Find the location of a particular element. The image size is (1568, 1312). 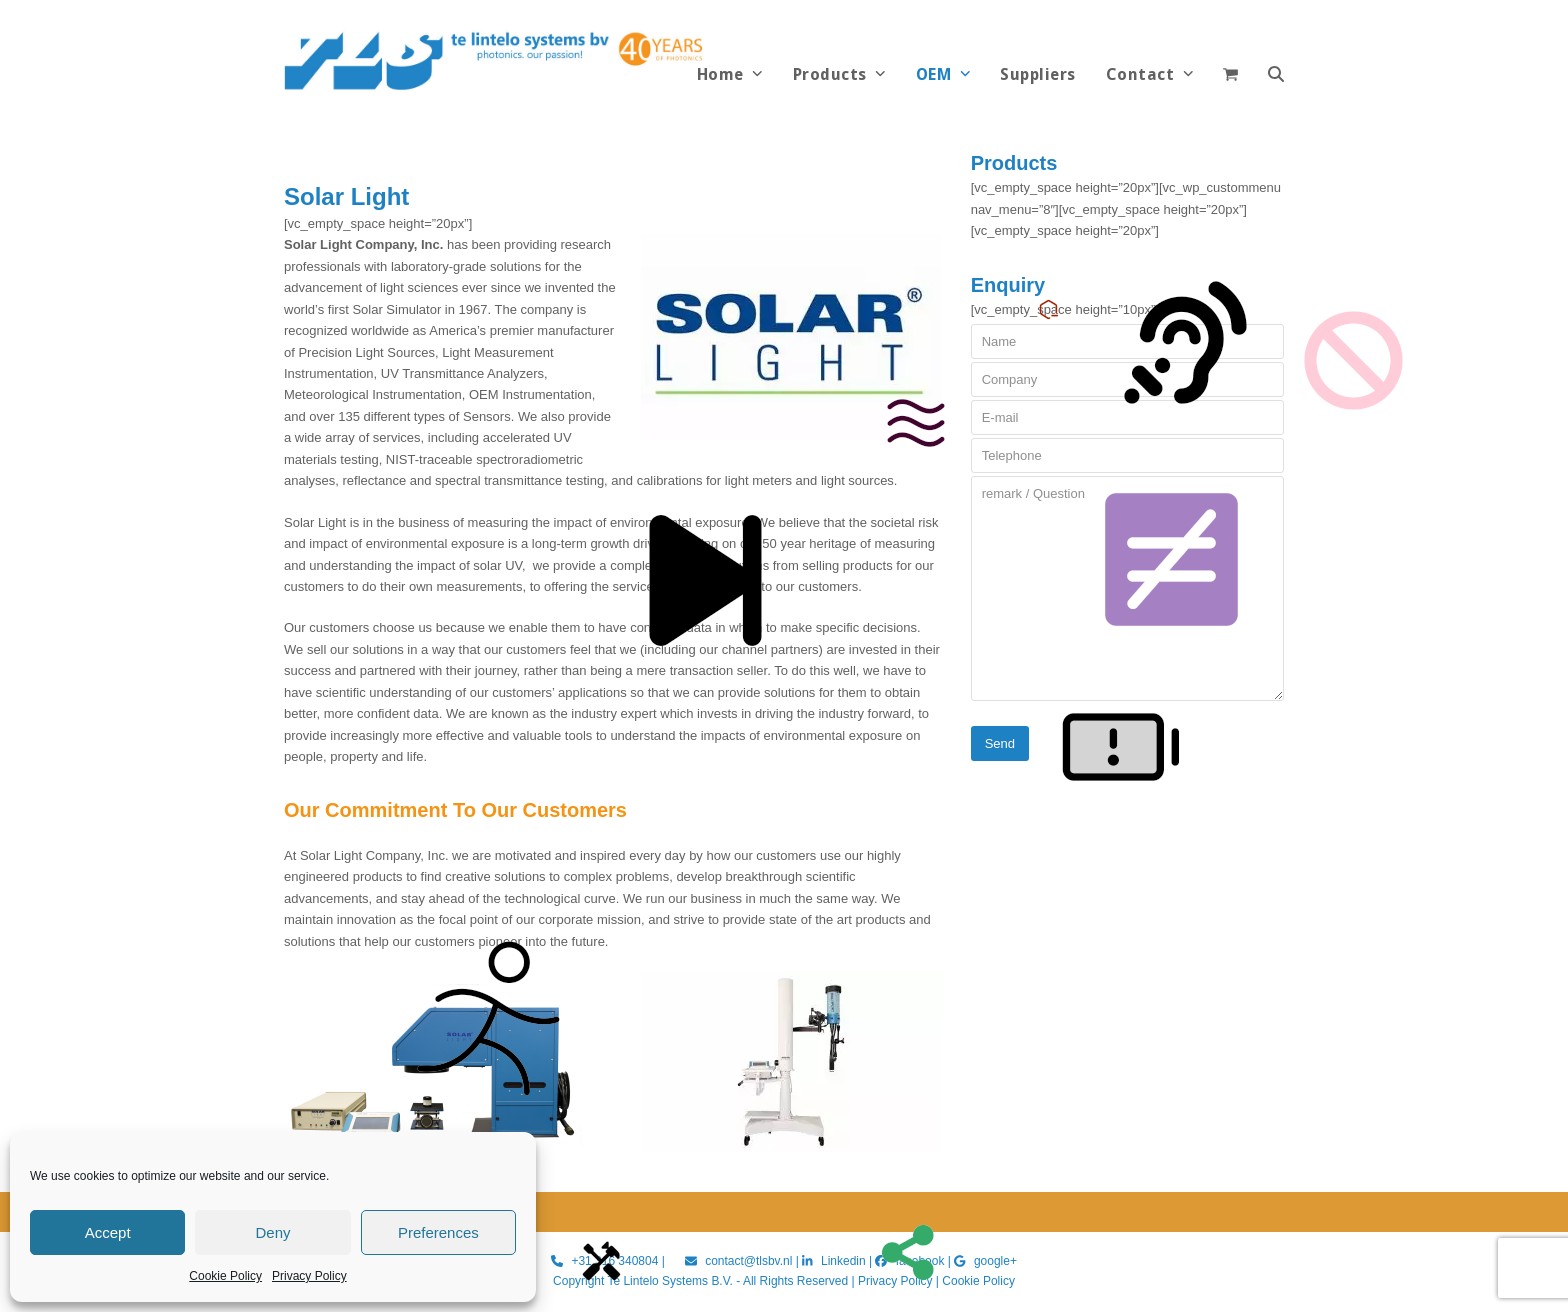

skip to the next track is located at coordinates (705, 580).